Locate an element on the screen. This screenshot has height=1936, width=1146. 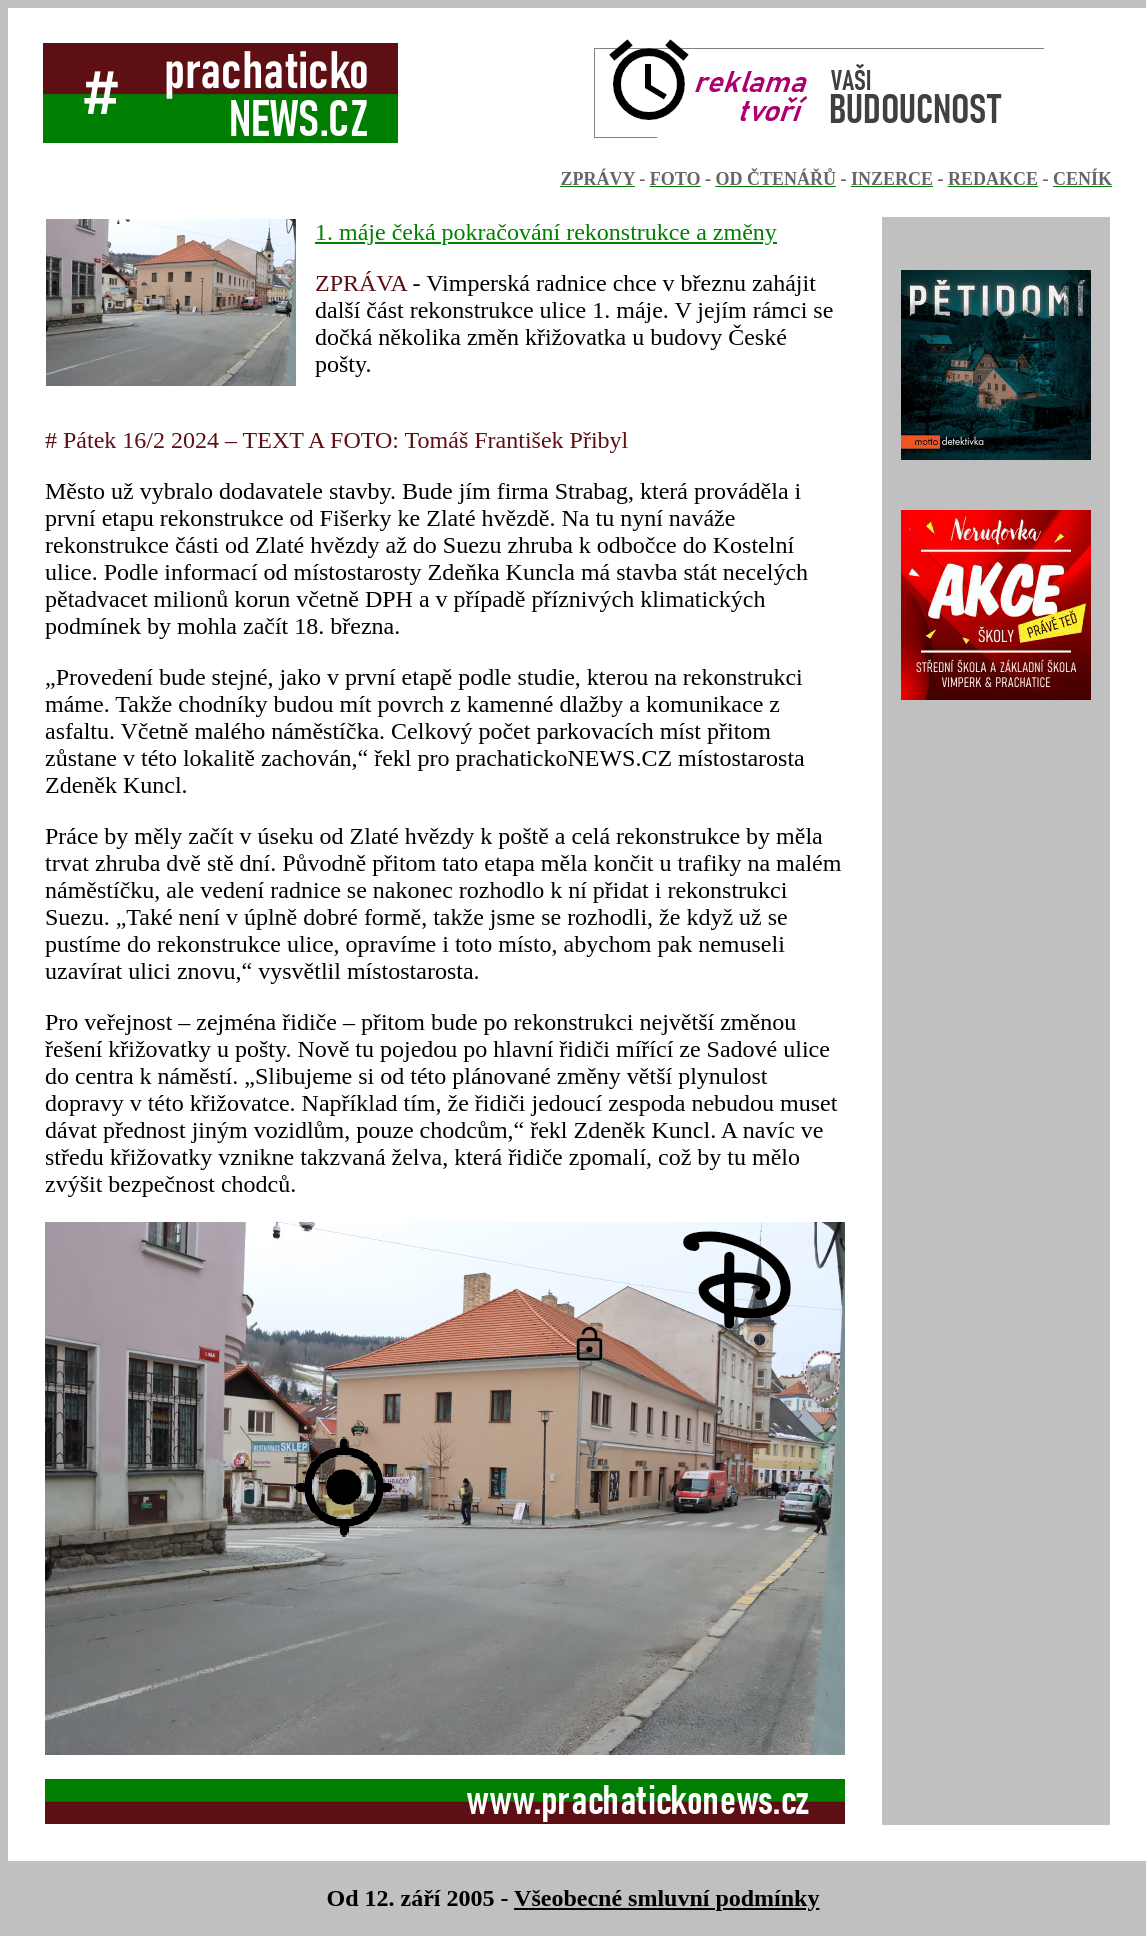
unlock or unsecure an item is located at coordinates (589, 1344).